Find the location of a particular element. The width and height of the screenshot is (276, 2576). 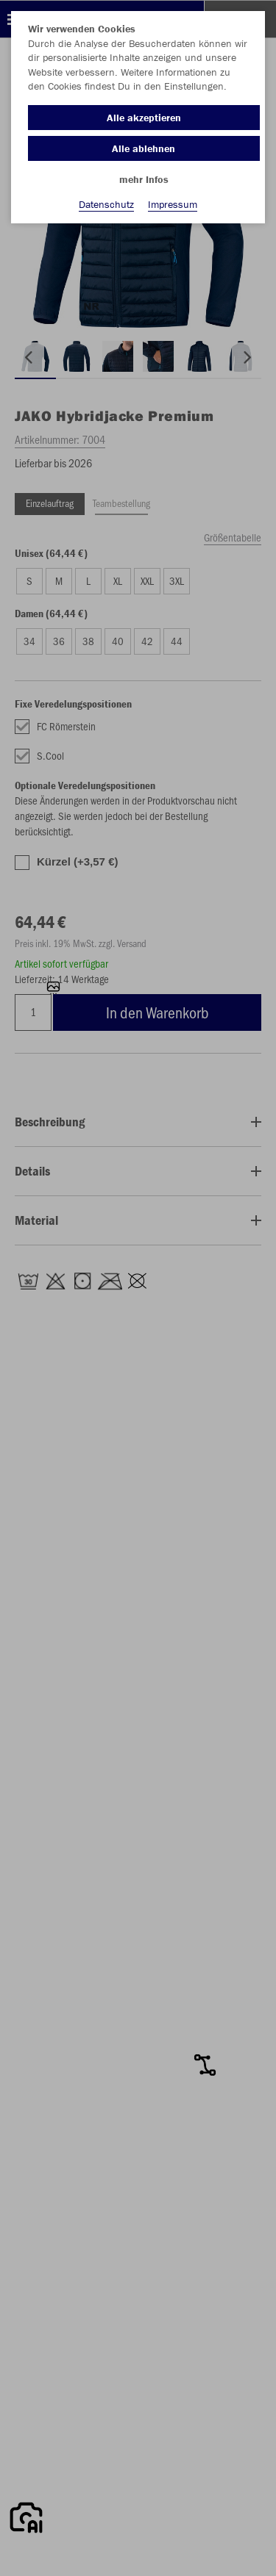

edit bezier curve handles is located at coordinates (205, 2065).